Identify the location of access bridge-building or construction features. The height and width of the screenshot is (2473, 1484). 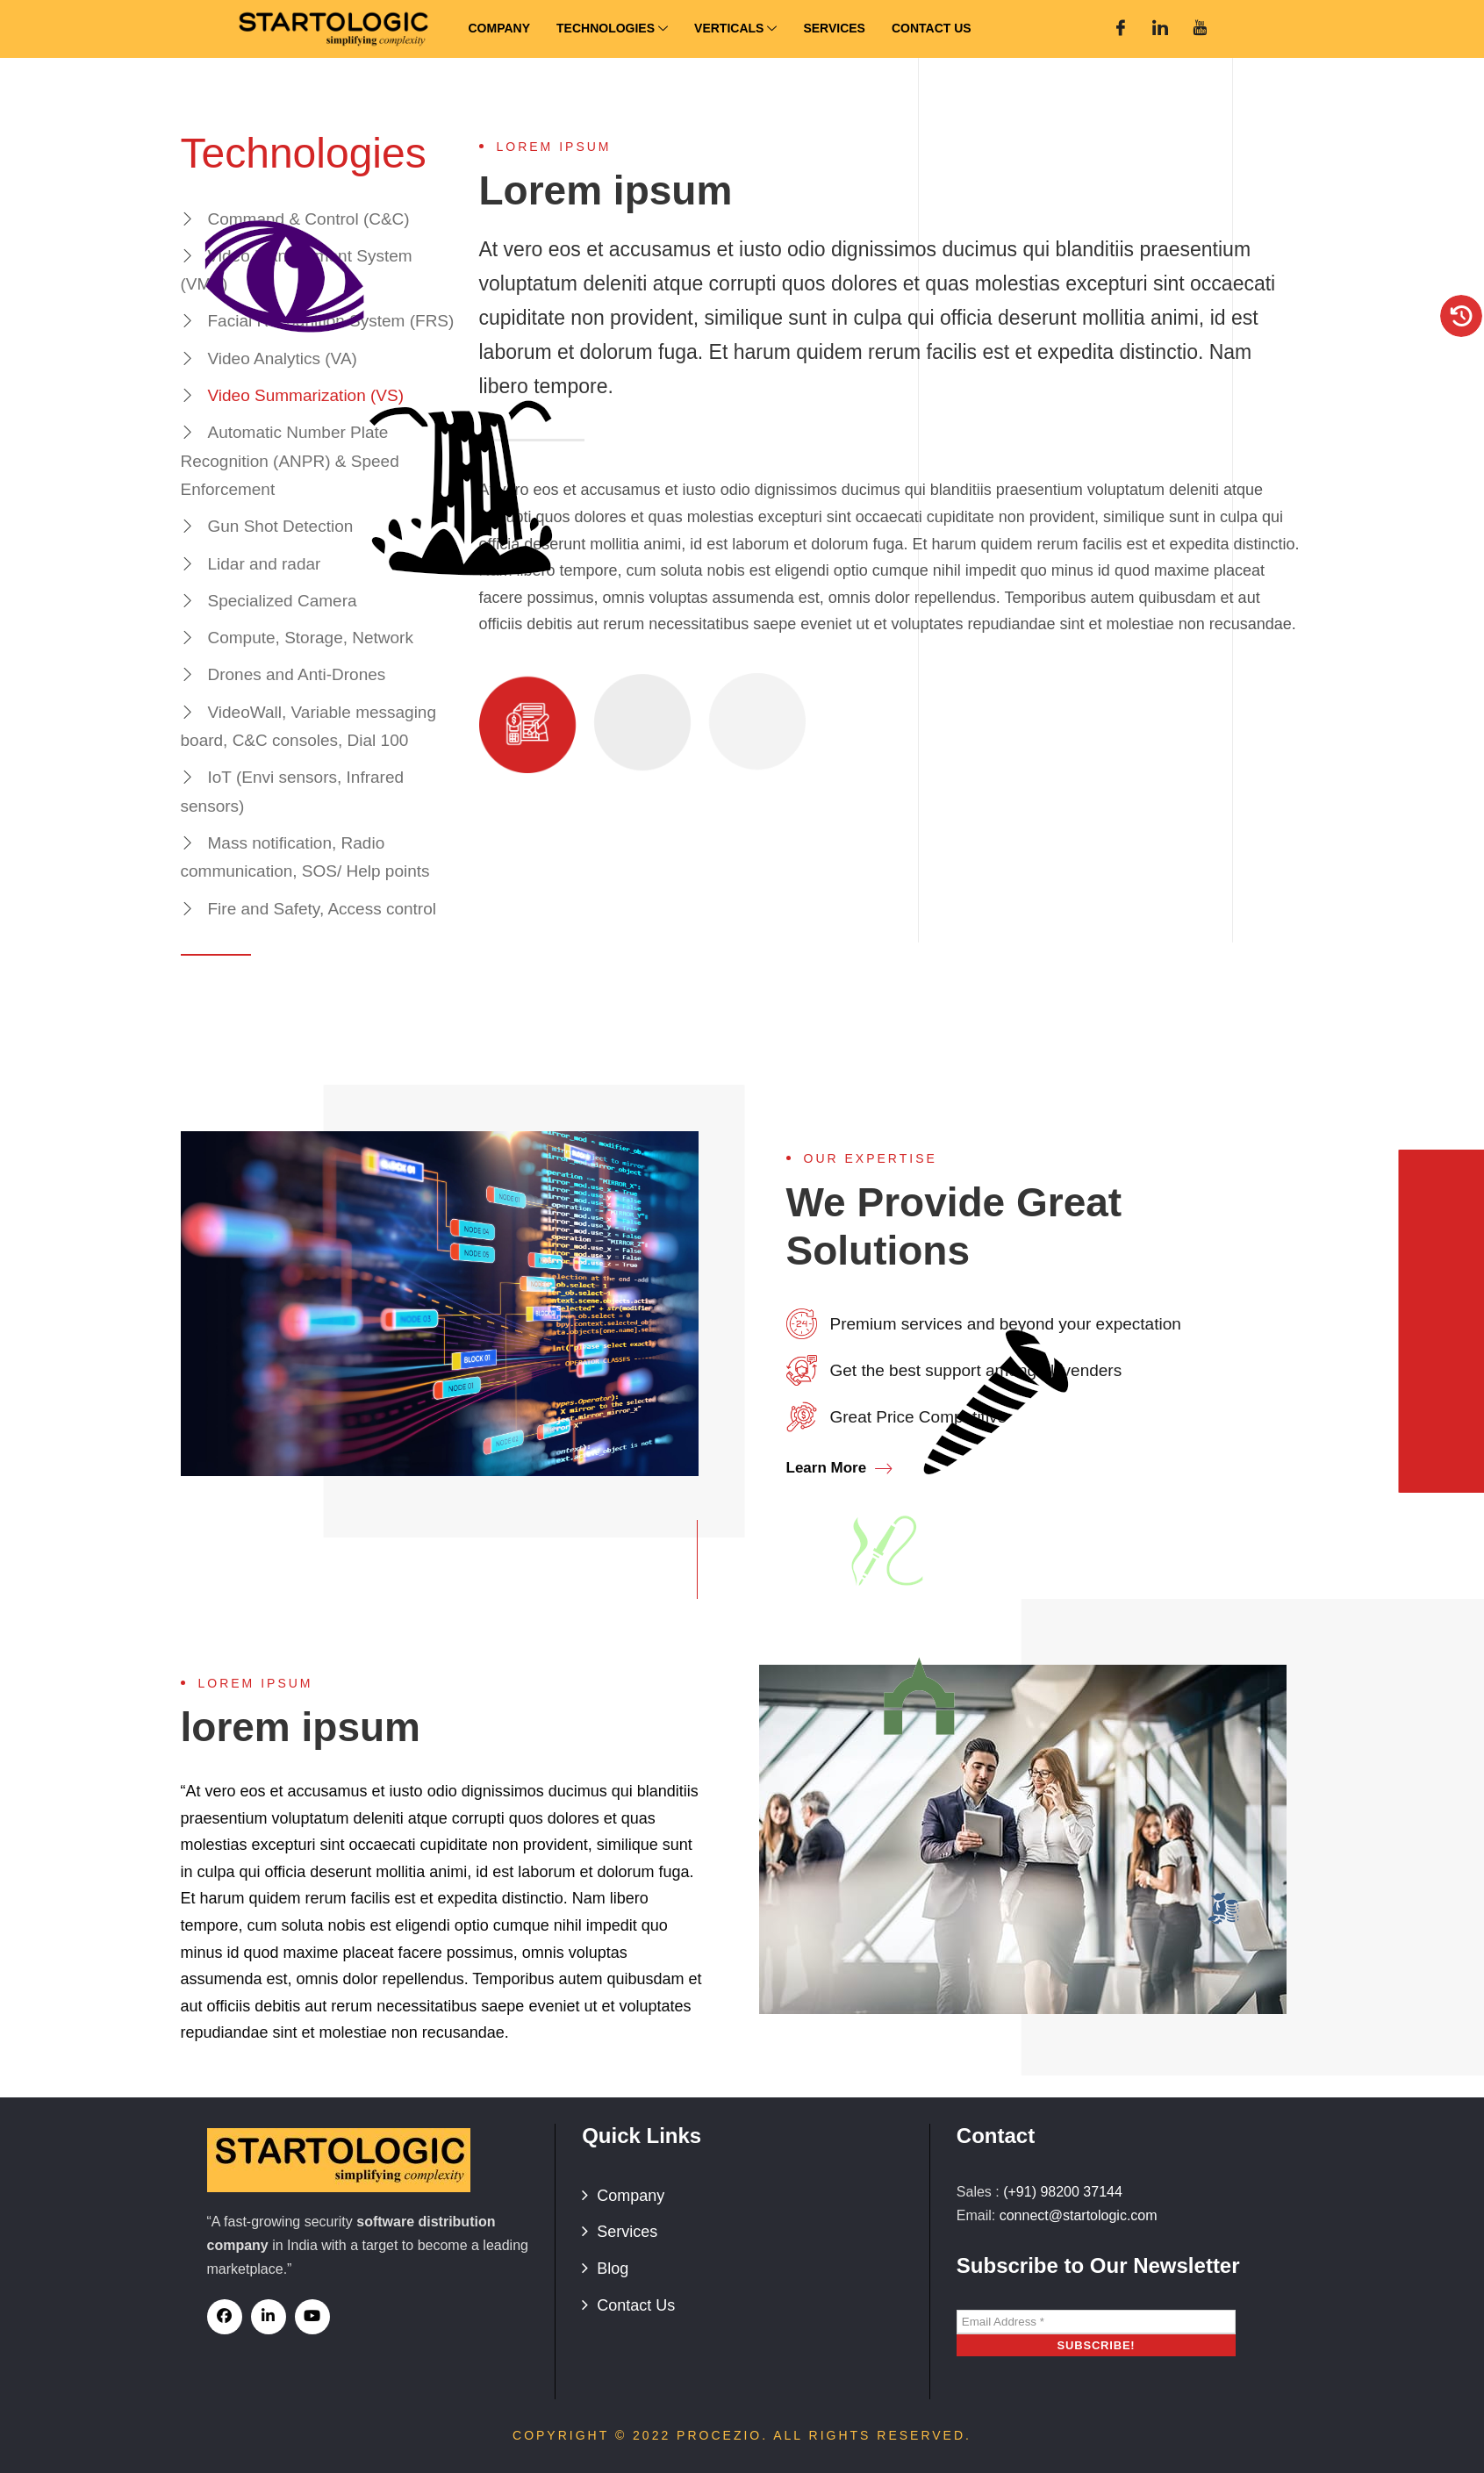
(919, 1695).